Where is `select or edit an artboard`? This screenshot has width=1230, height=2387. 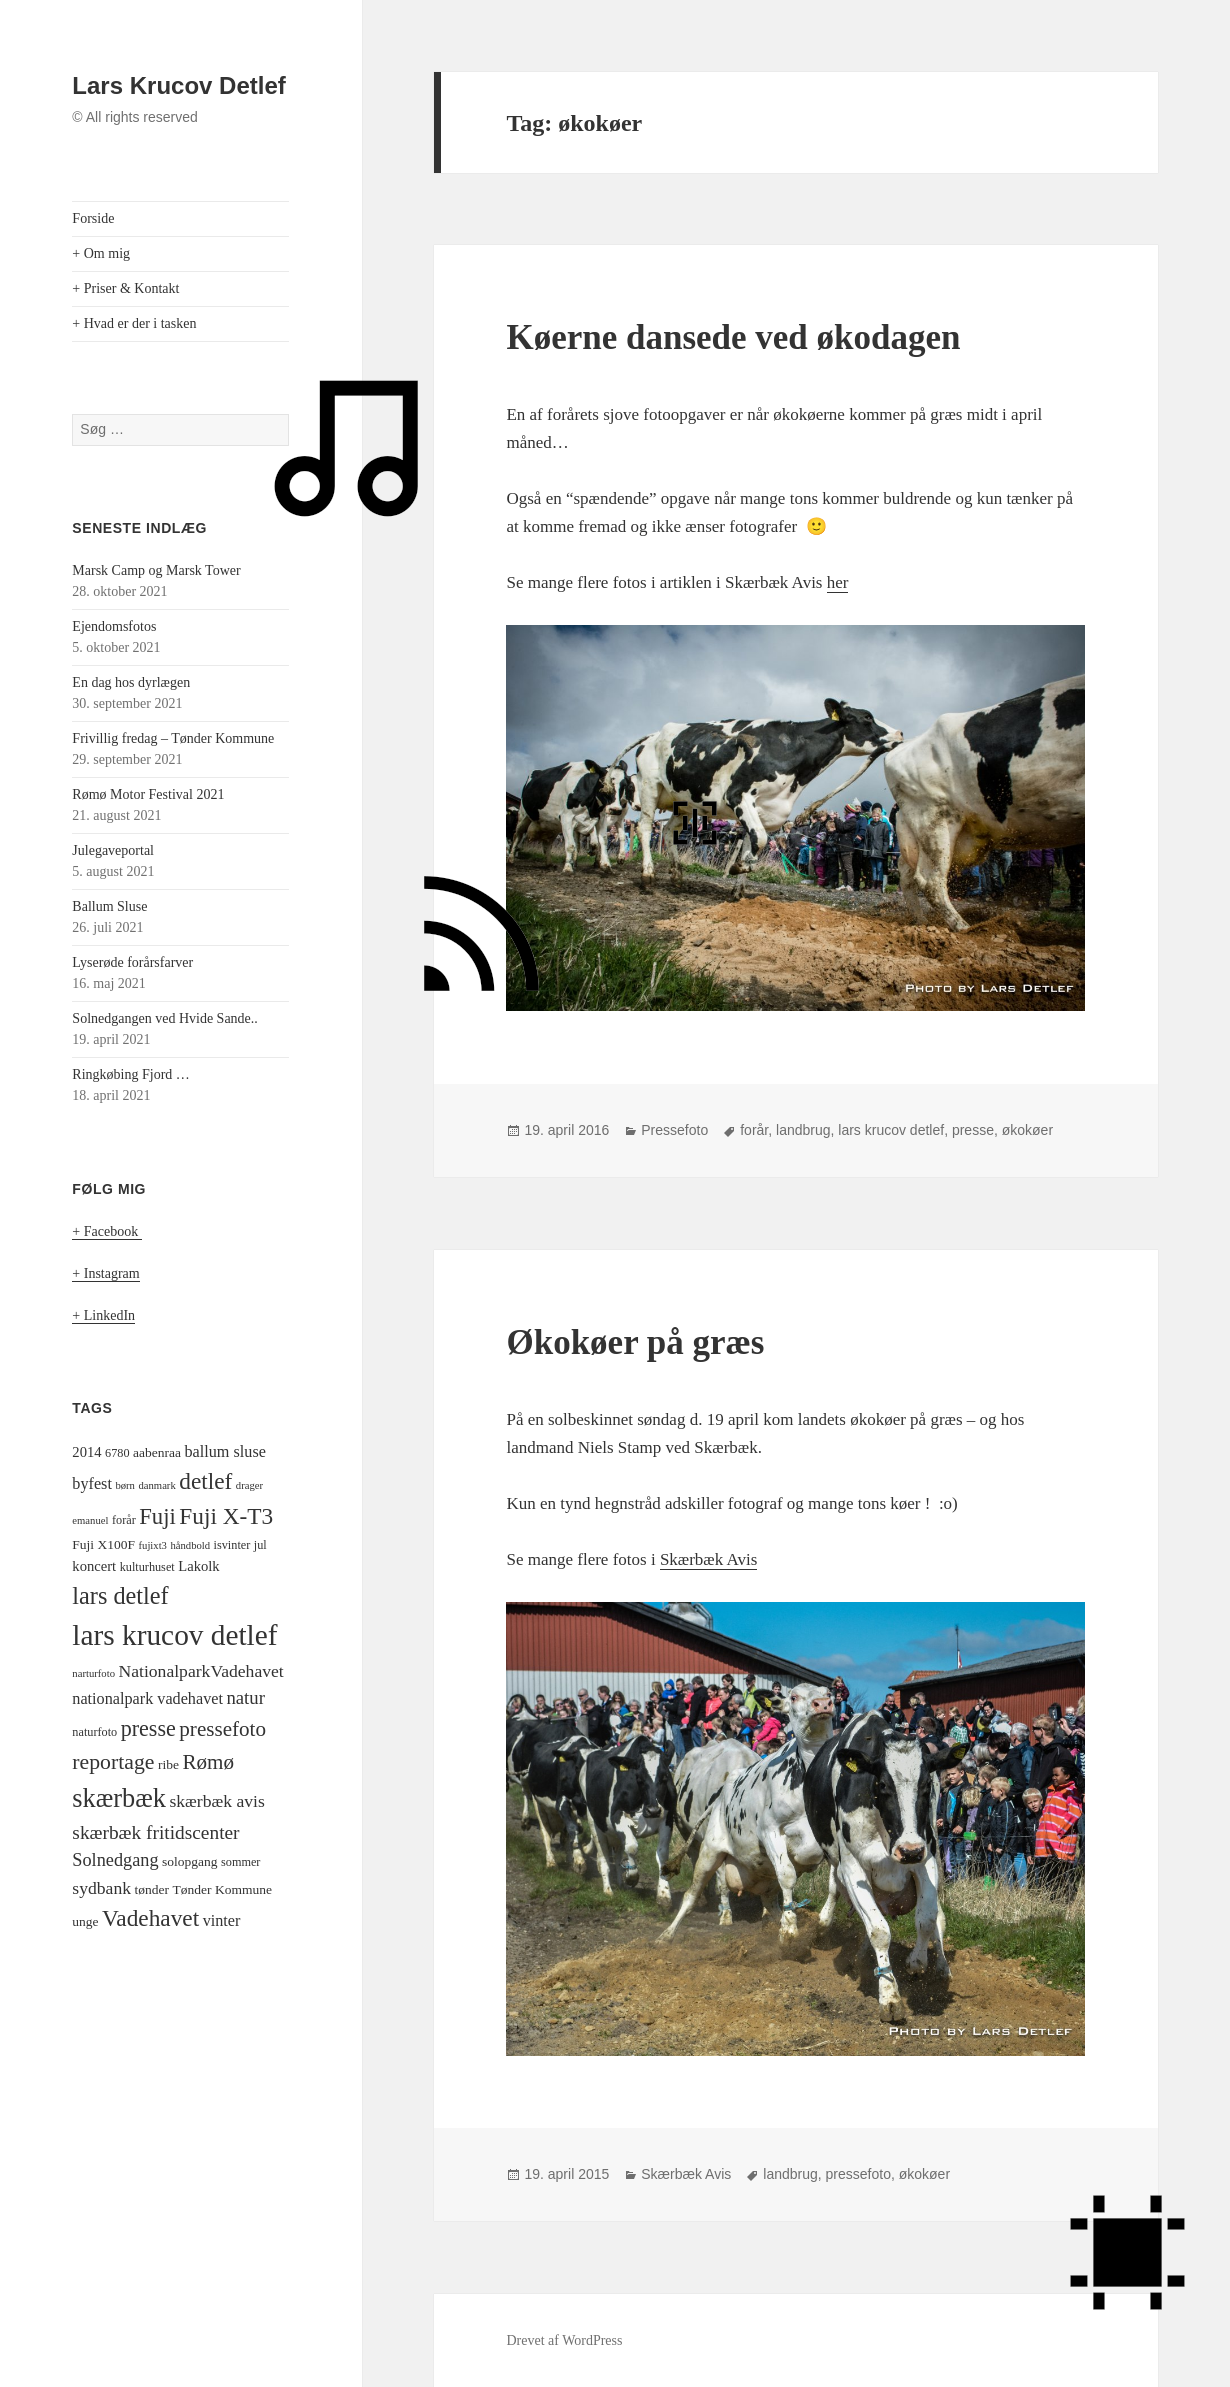 select or edit an artboard is located at coordinates (1127, 2252).